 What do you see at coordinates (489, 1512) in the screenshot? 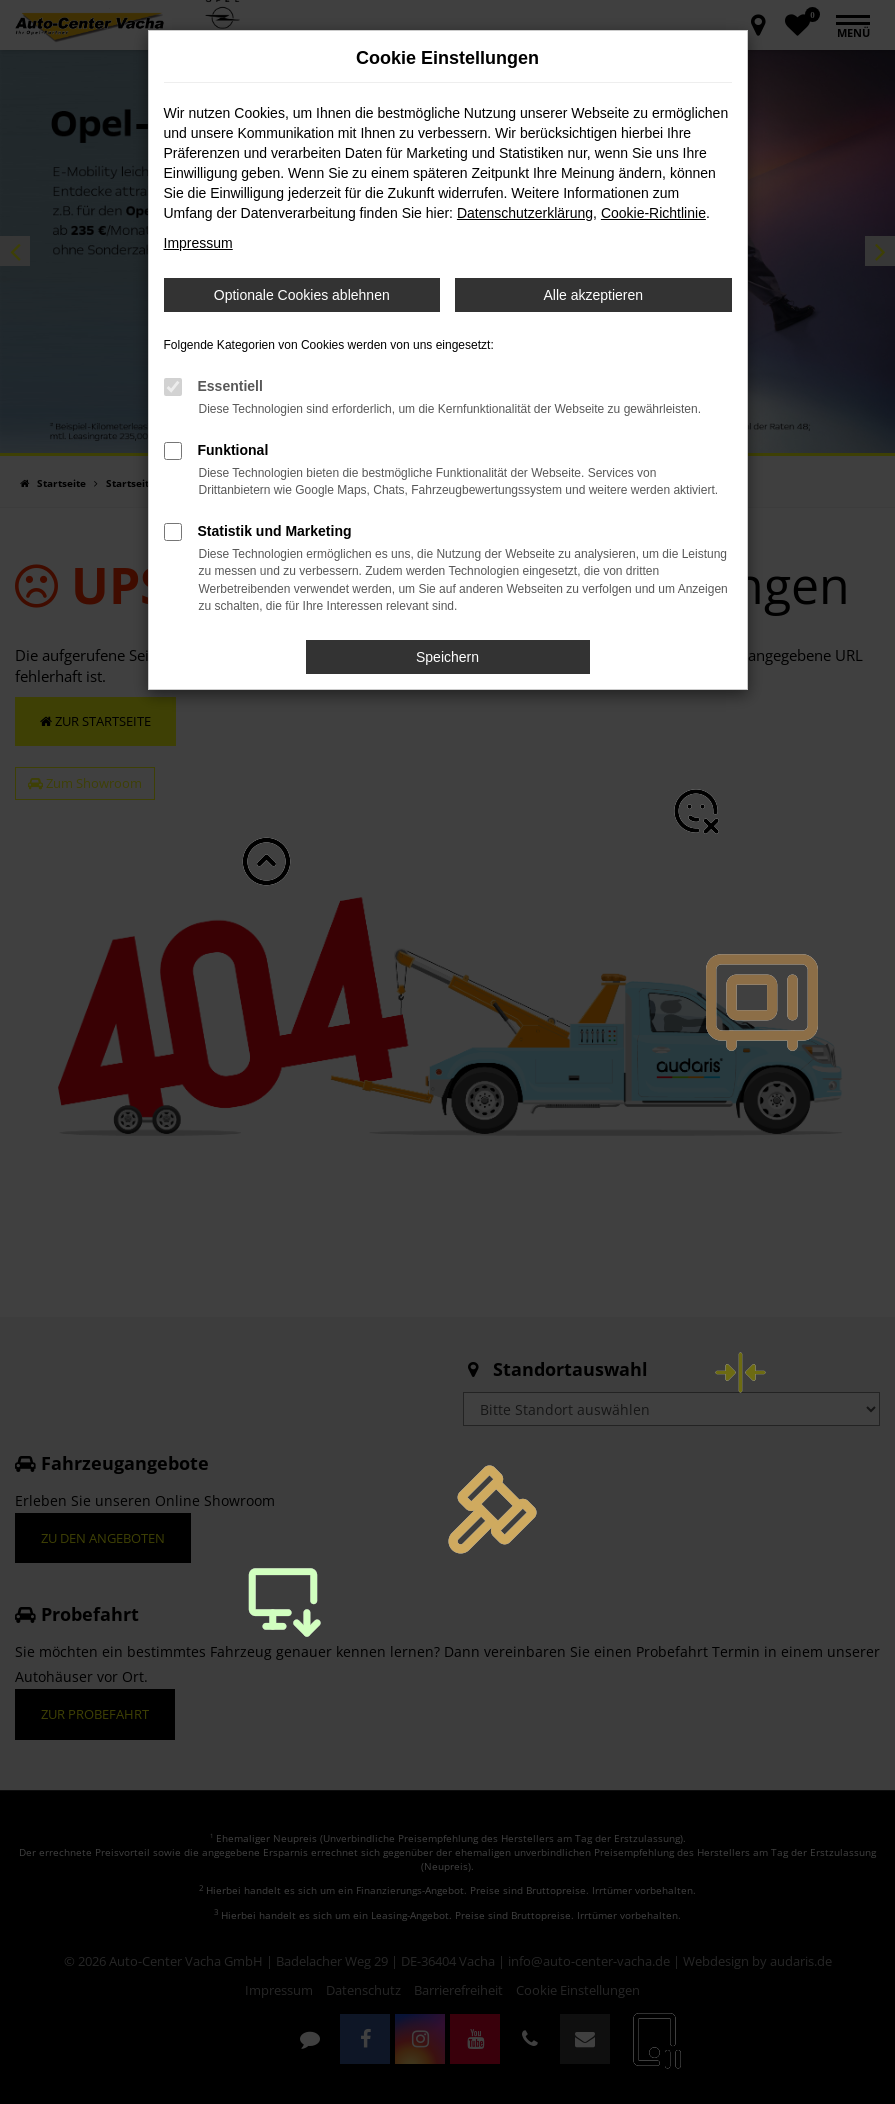
I see `access legal or terms of service information` at bounding box center [489, 1512].